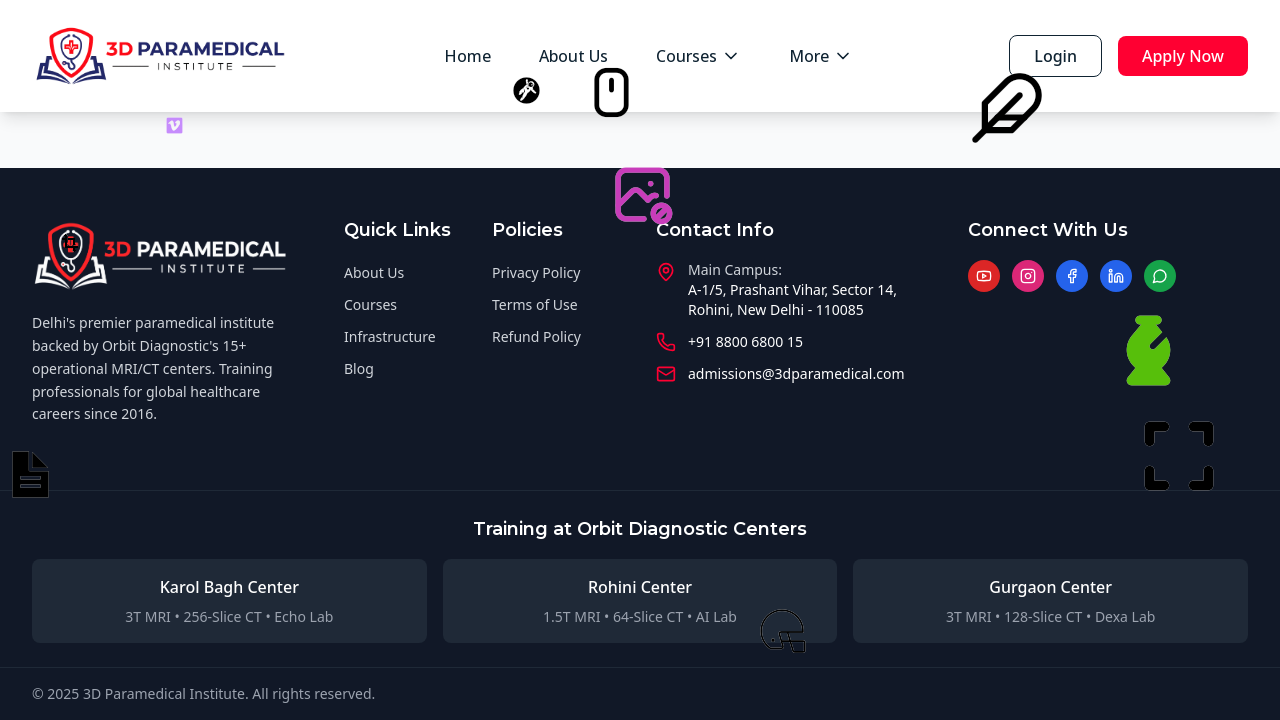  What do you see at coordinates (30, 474) in the screenshot?
I see `view document details` at bounding box center [30, 474].